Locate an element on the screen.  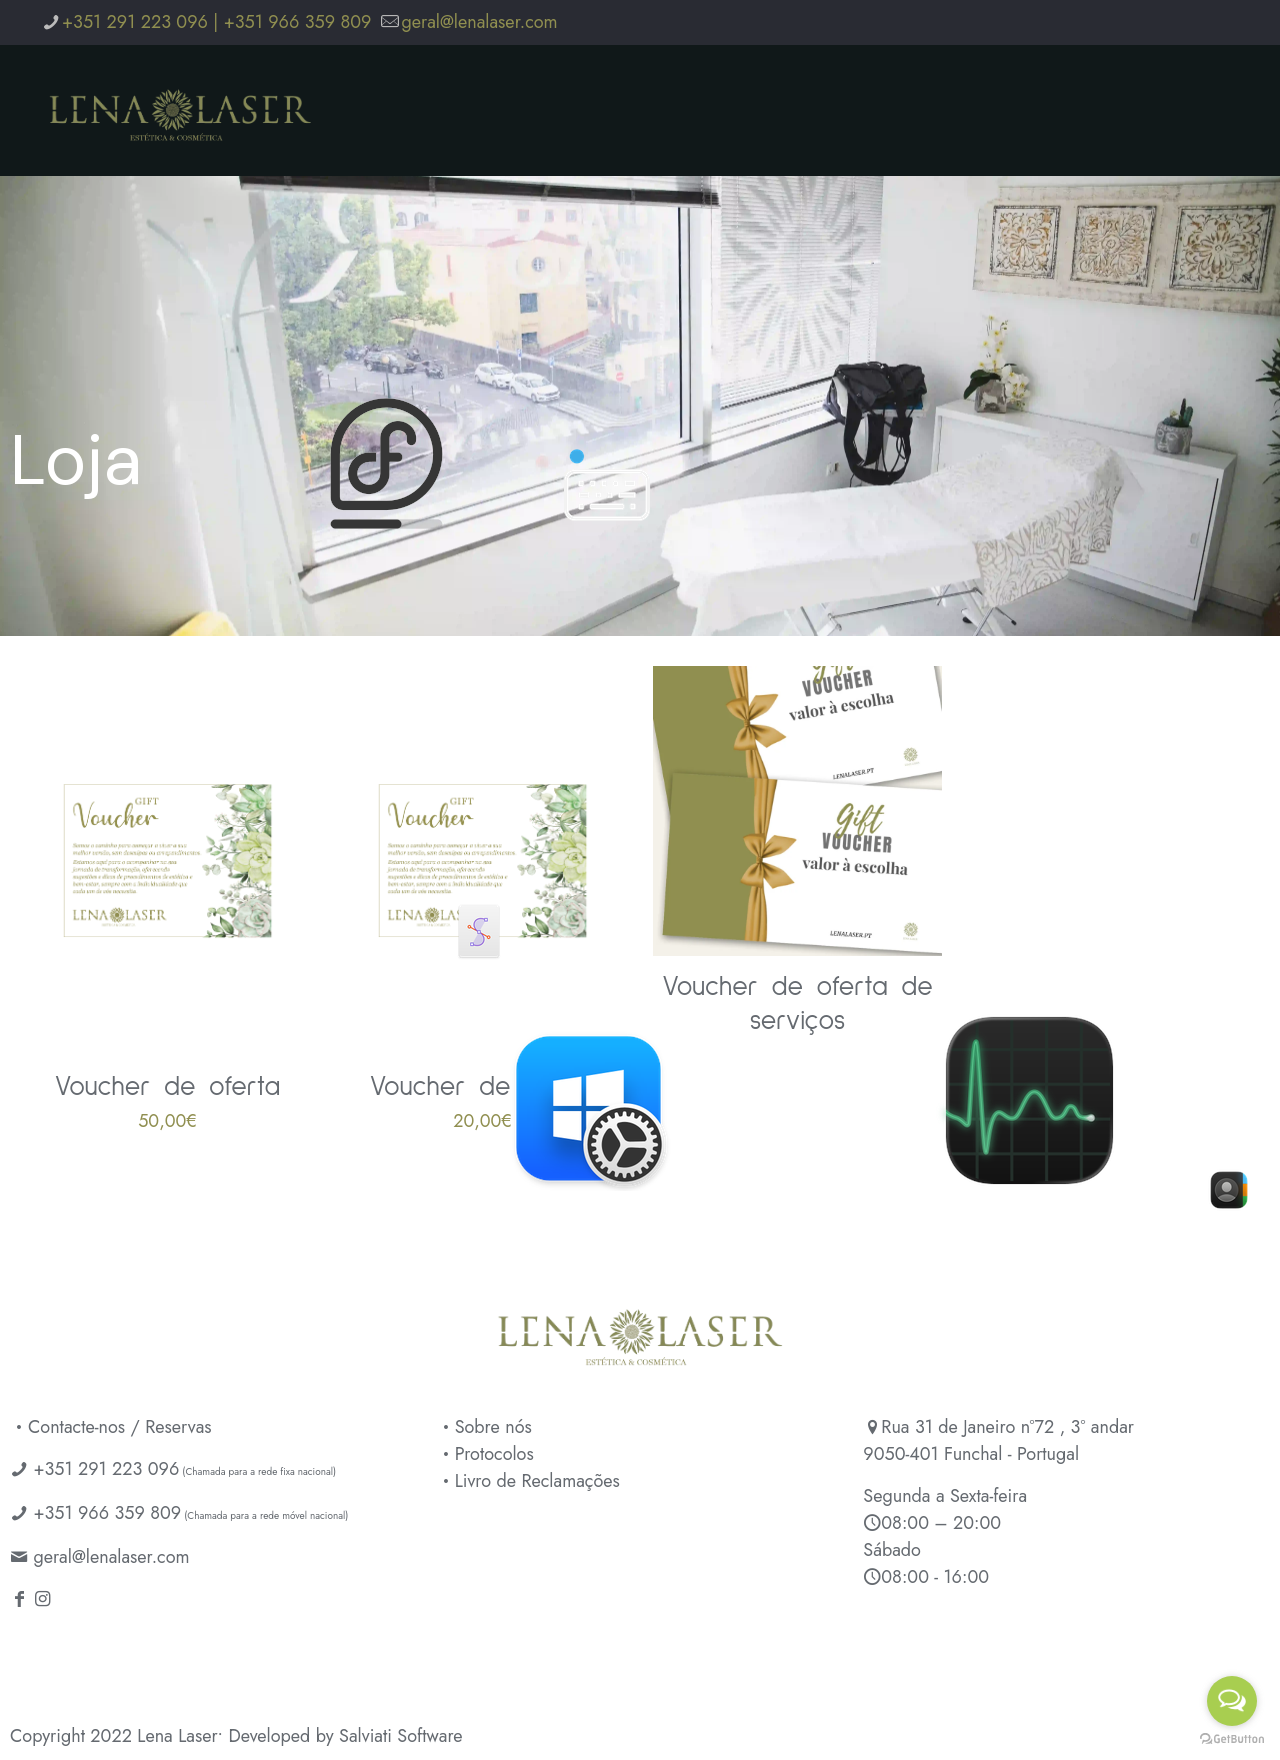
open system monitor to view CPU and memory usage is located at coordinates (1029, 1100).